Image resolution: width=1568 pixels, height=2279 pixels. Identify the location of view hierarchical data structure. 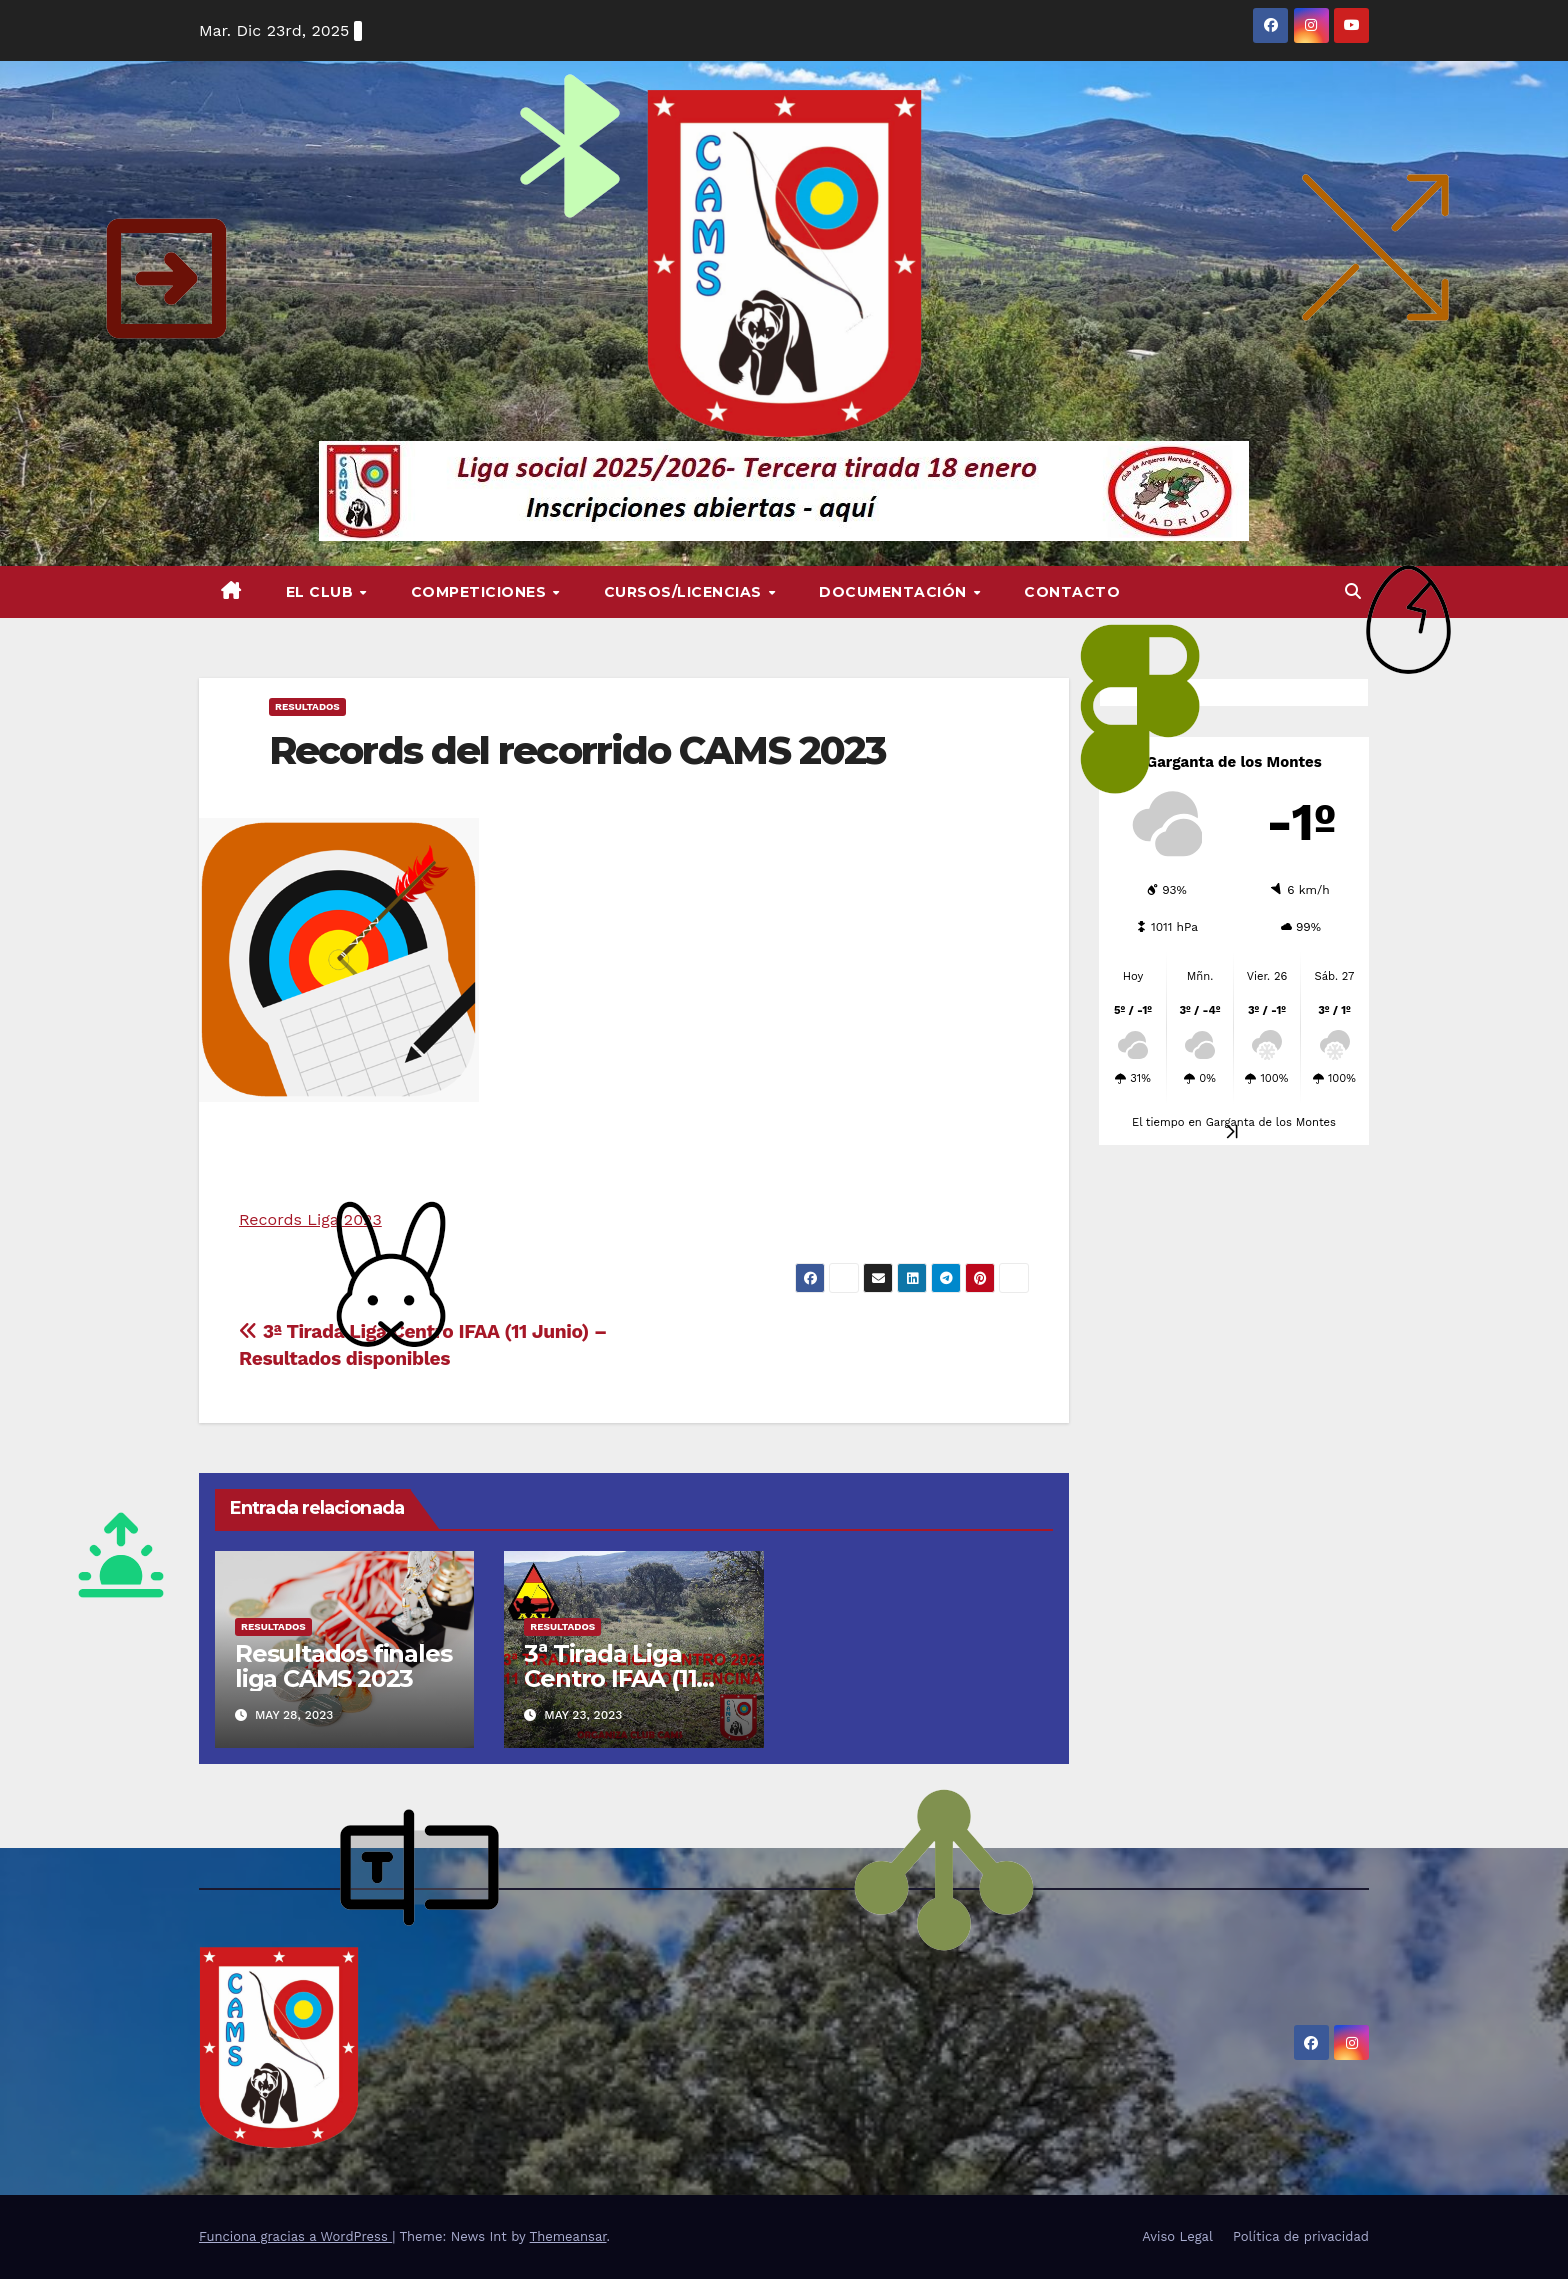
(944, 1870).